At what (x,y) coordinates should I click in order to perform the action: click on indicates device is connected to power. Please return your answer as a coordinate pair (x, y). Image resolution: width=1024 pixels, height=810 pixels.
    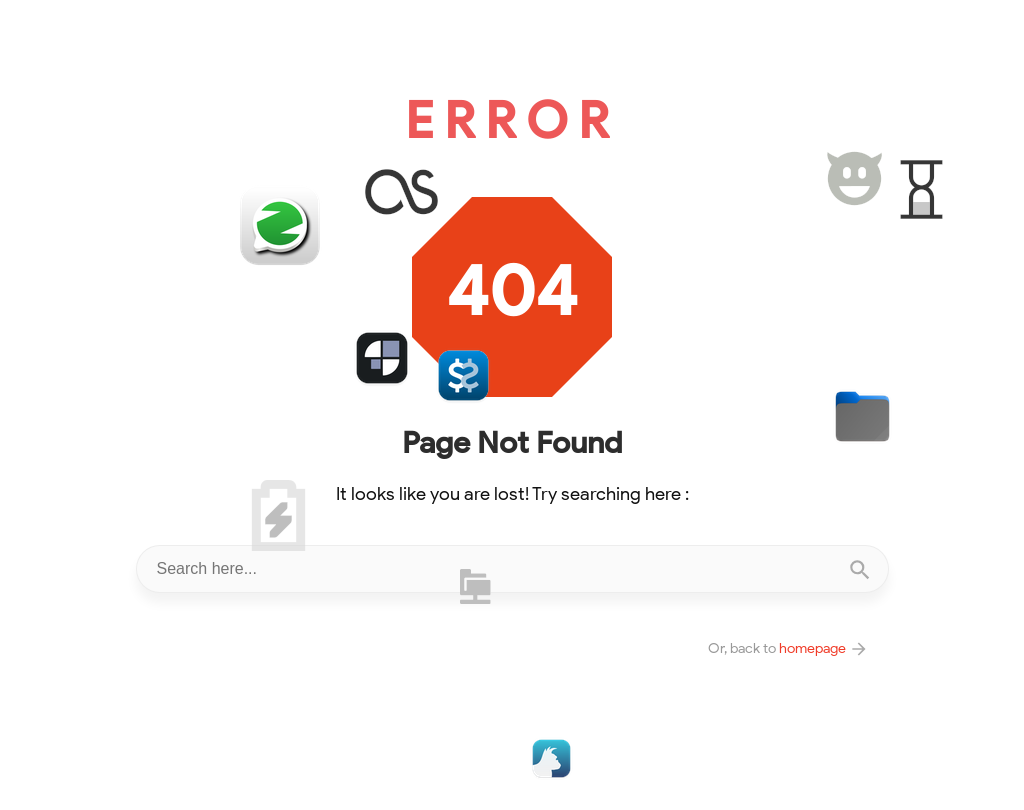
    Looking at the image, I should click on (278, 515).